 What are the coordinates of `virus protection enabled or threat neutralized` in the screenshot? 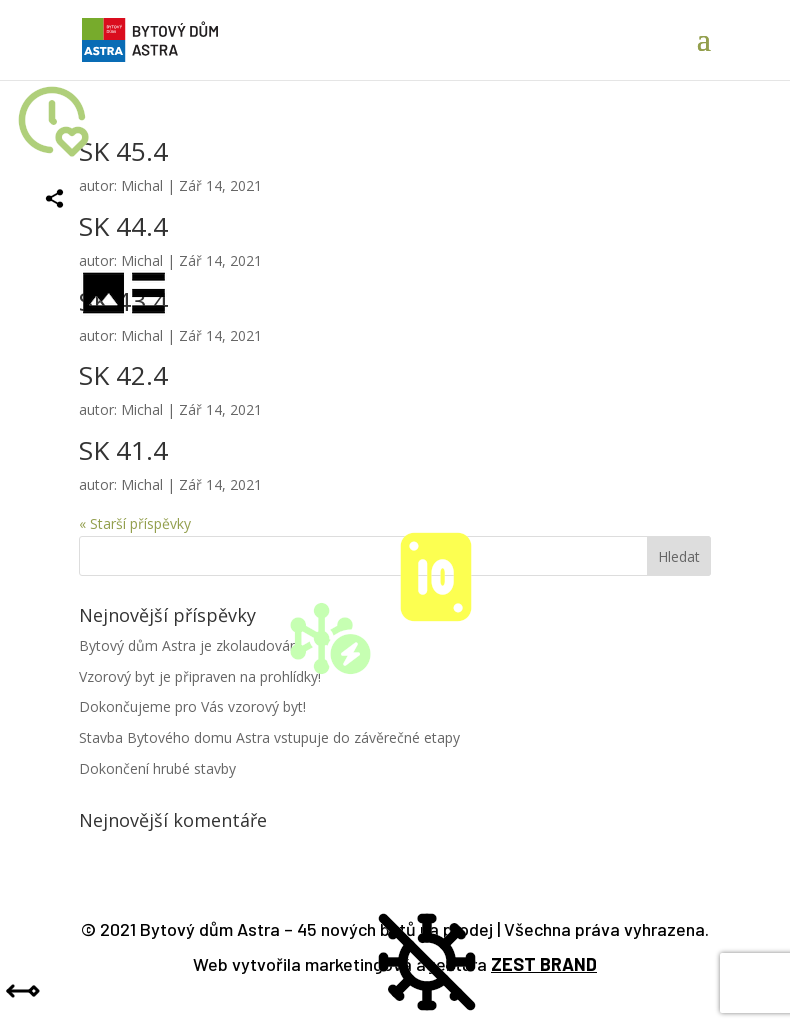 It's located at (427, 962).